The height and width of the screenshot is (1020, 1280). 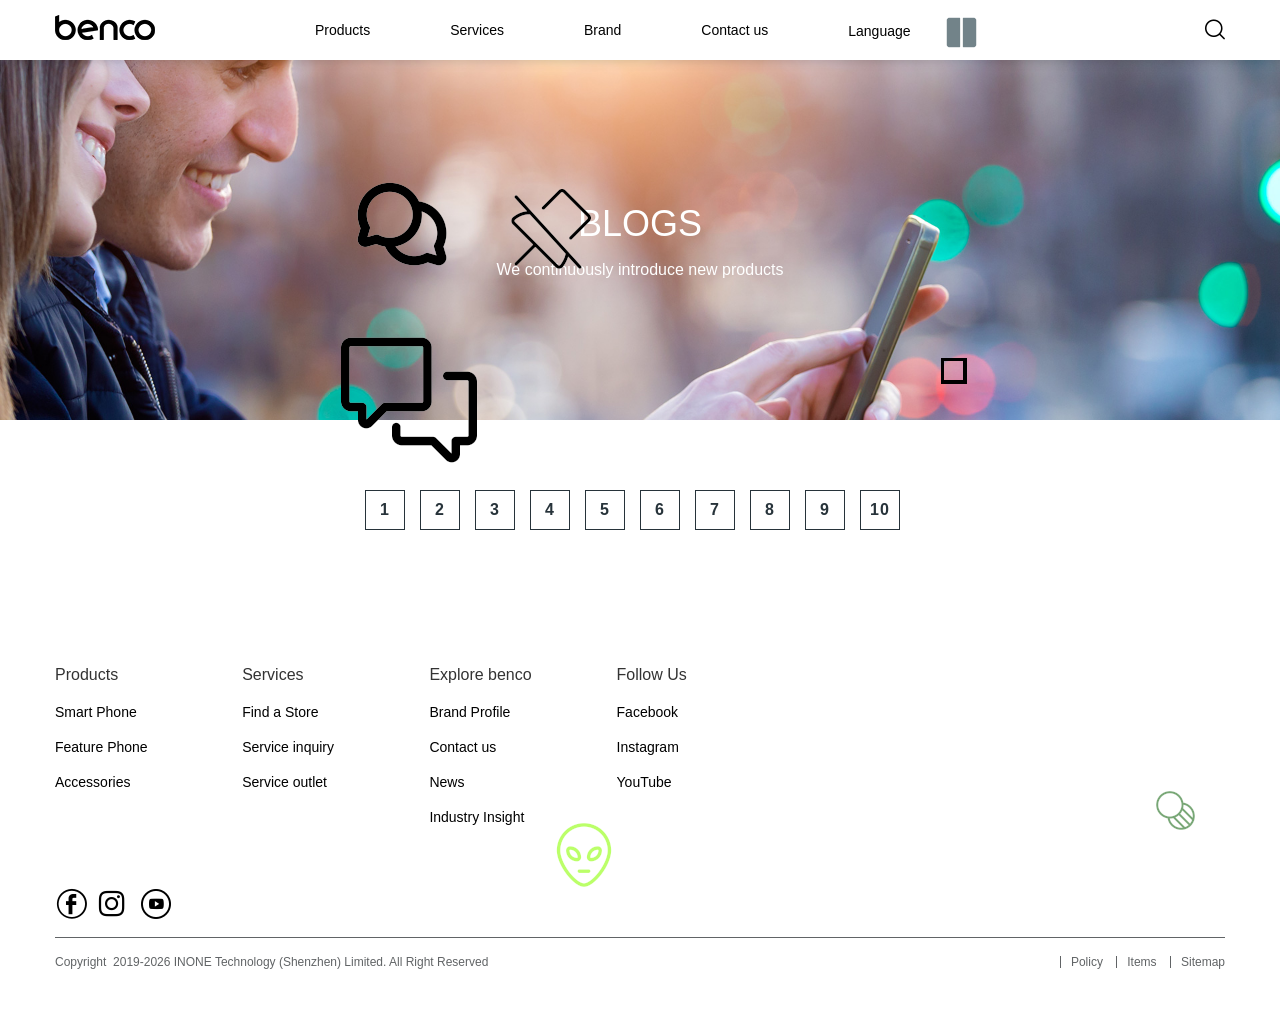 What do you see at coordinates (954, 371) in the screenshot?
I see `crop image to square aspect ratio` at bounding box center [954, 371].